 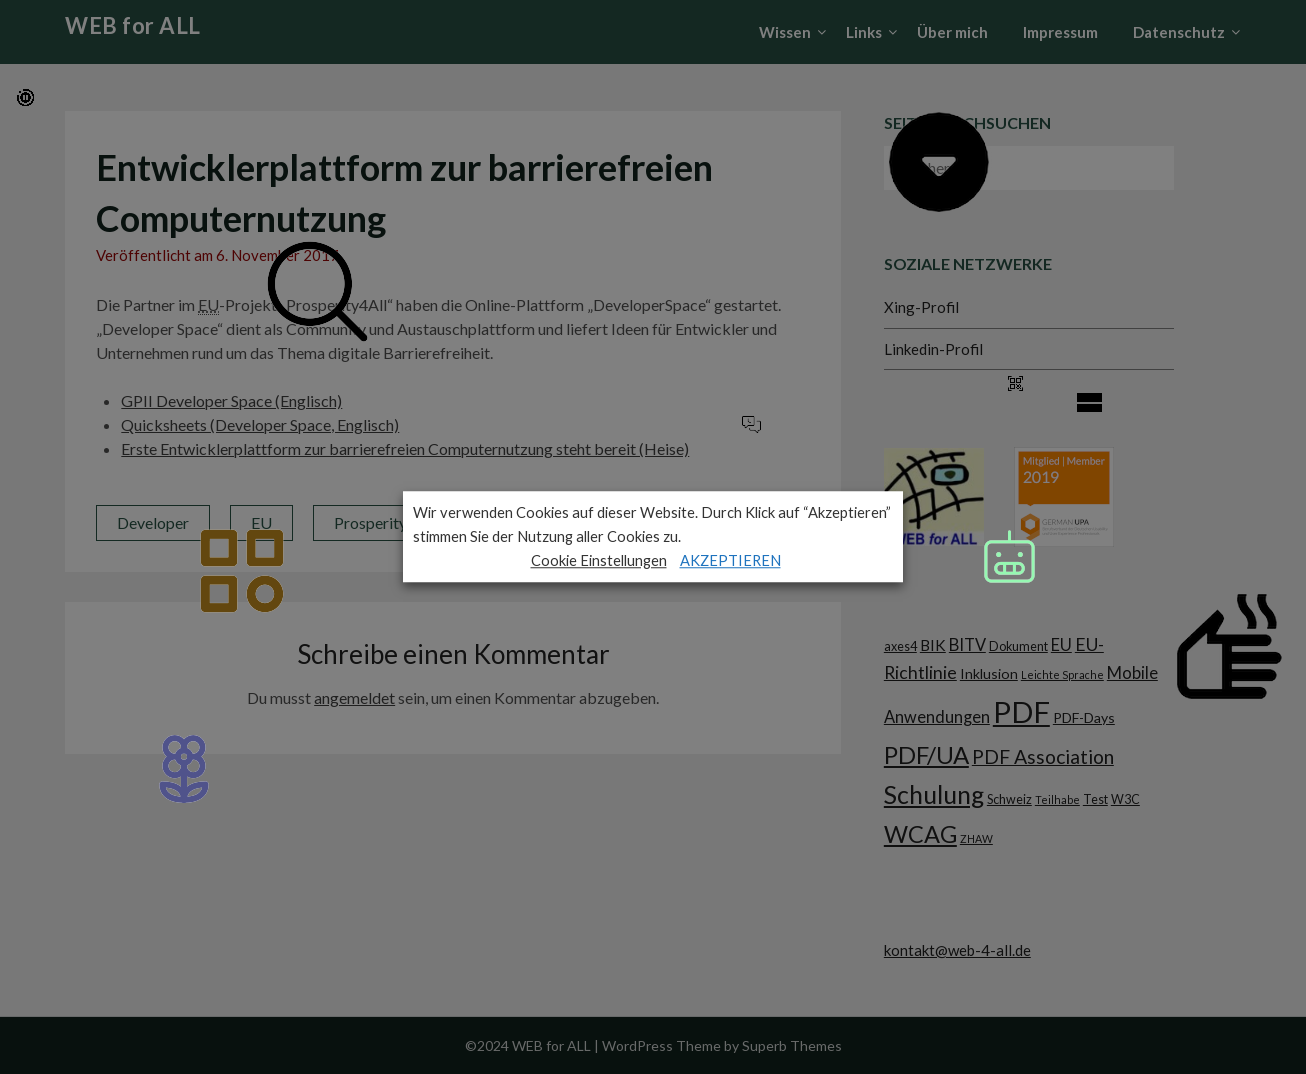 I want to click on access garden or plant care features, so click(x=184, y=769).